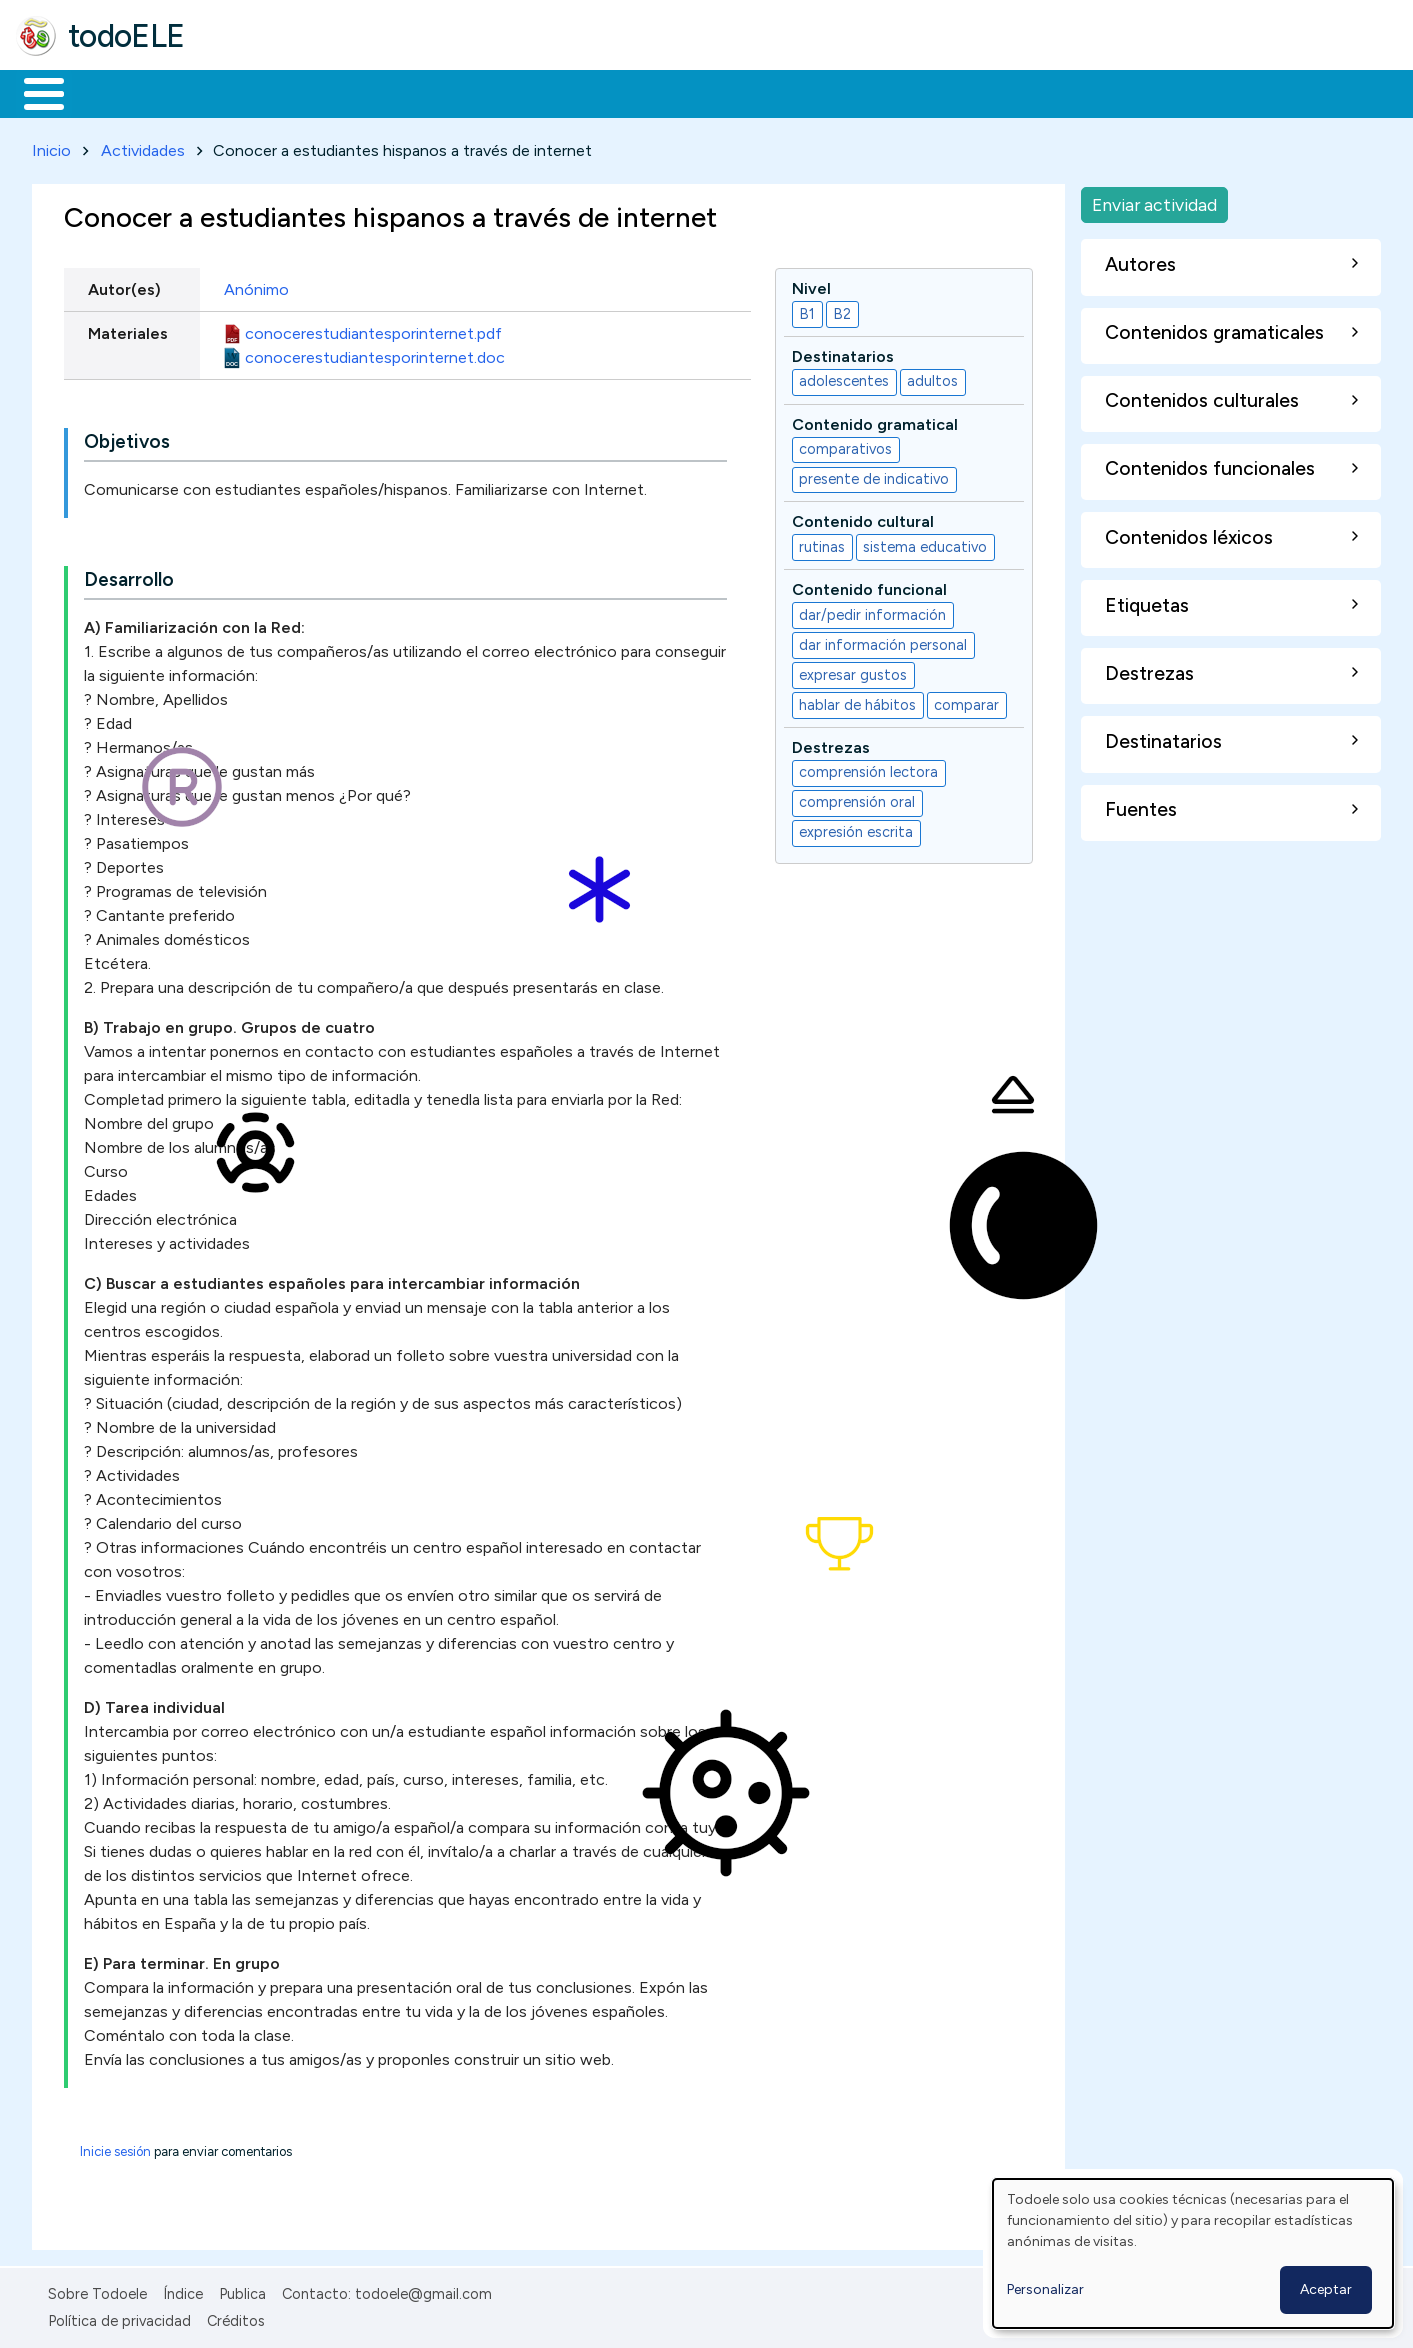  What do you see at coordinates (1023, 1225) in the screenshot?
I see `apply inner shadow effect to the left side` at bounding box center [1023, 1225].